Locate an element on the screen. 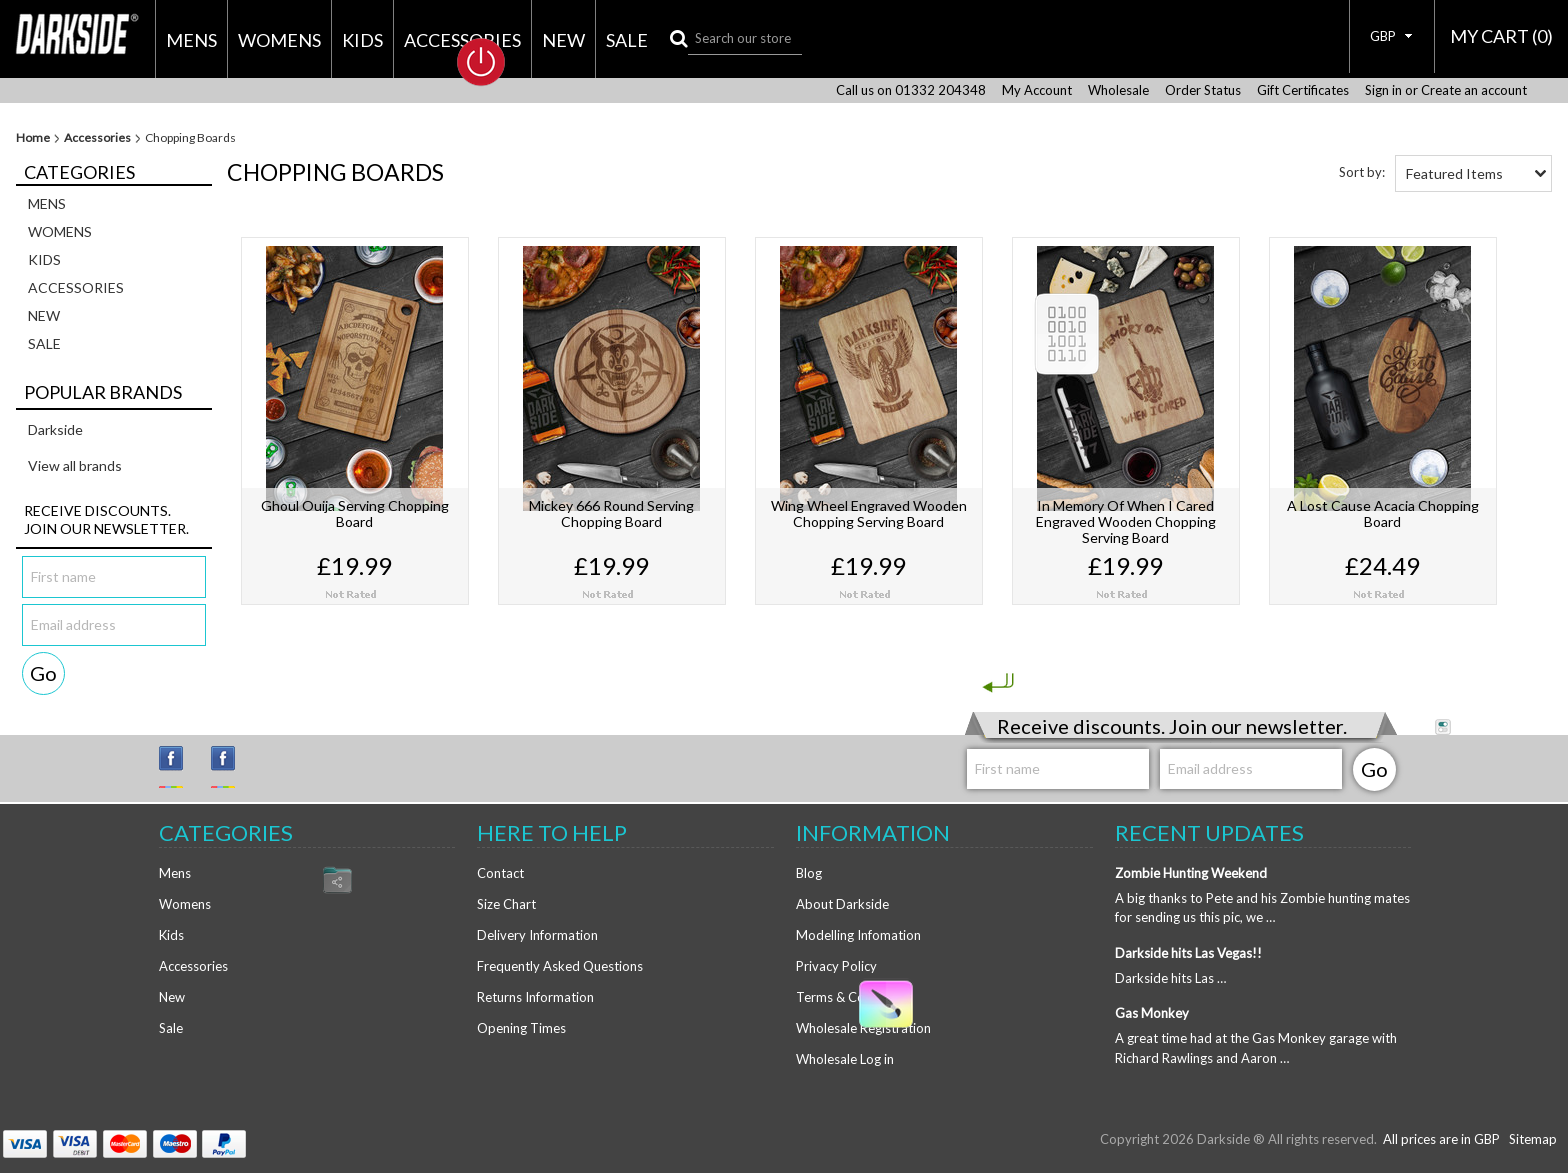 This screenshot has width=1568, height=1173. indicates a Windows executable or downloadable program file is located at coordinates (1067, 334).